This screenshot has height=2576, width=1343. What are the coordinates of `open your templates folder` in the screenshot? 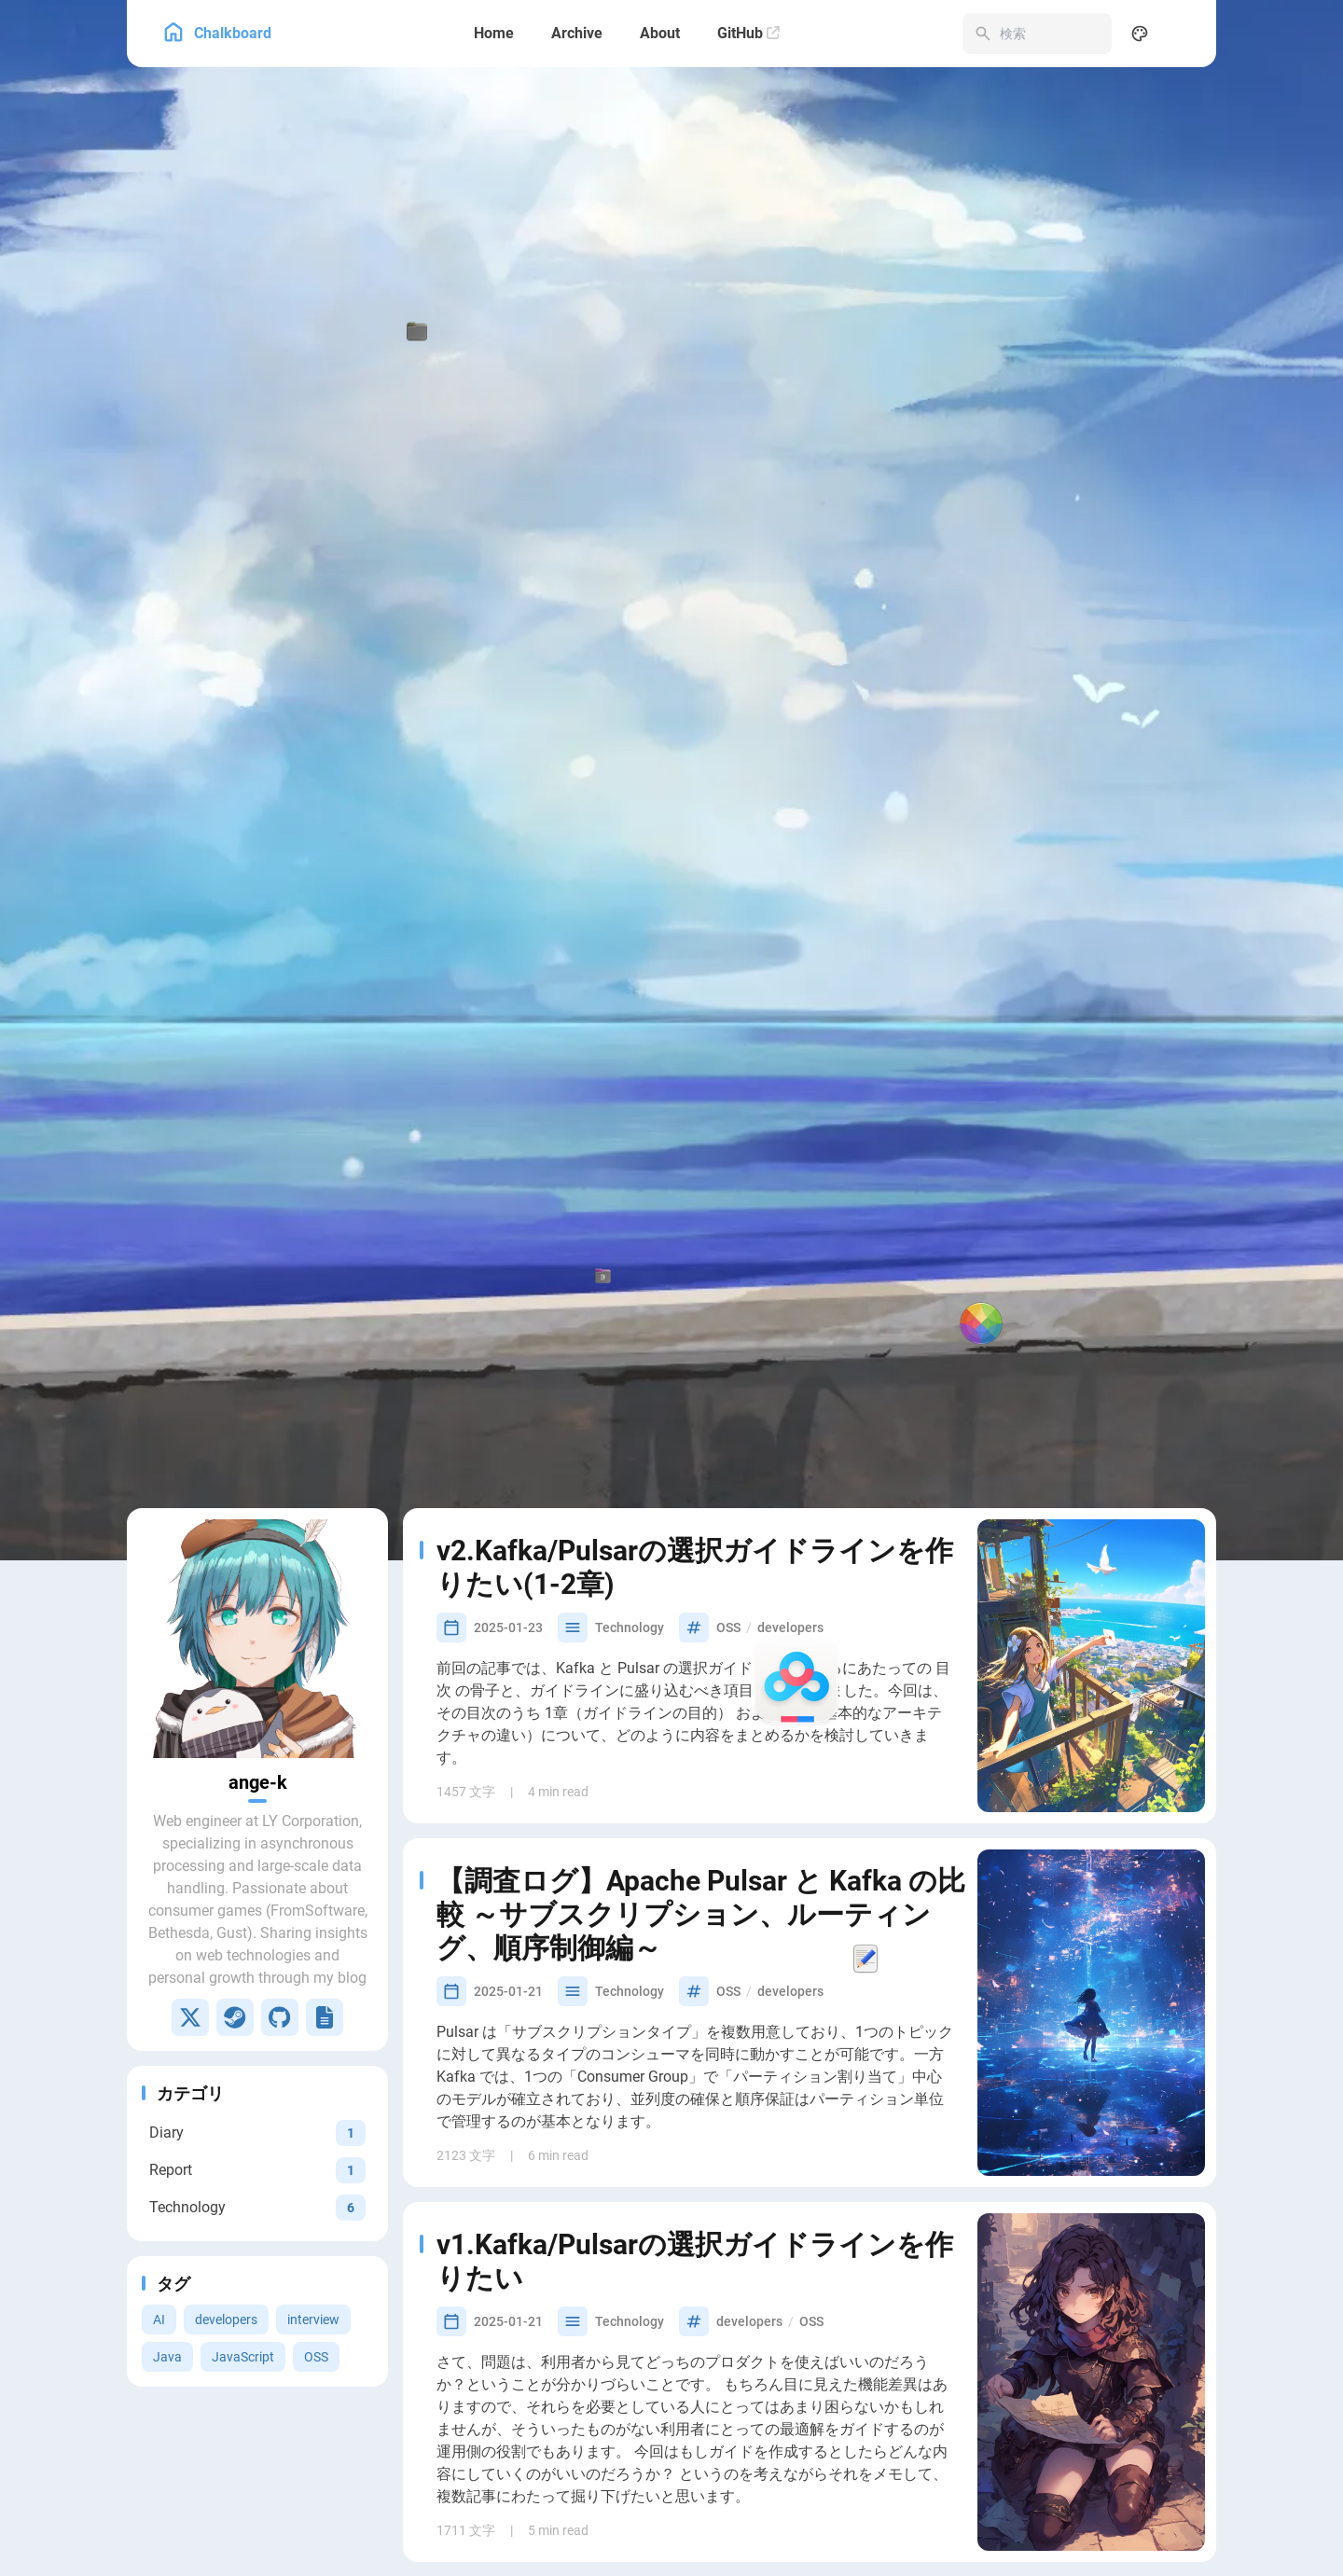 It's located at (602, 1275).